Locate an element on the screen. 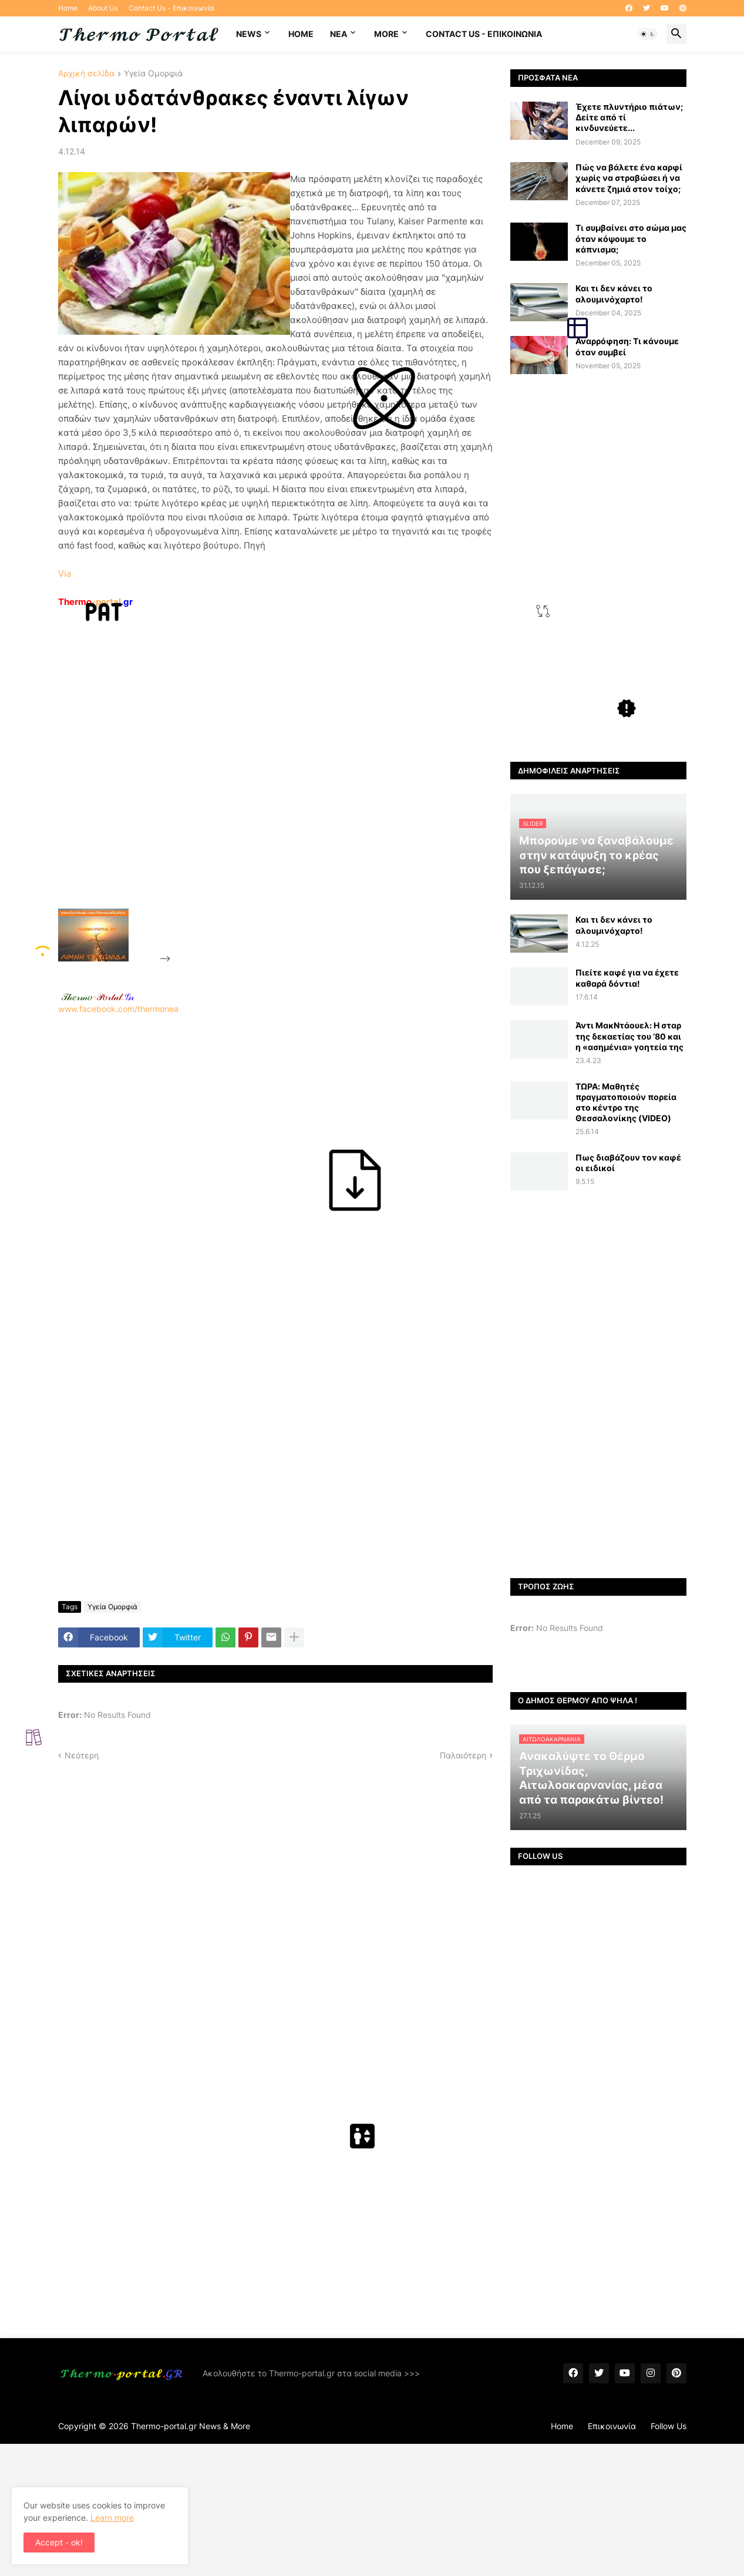 This screenshot has height=2576, width=744. indicates weak wifi signal strength is located at coordinates (42, 943).